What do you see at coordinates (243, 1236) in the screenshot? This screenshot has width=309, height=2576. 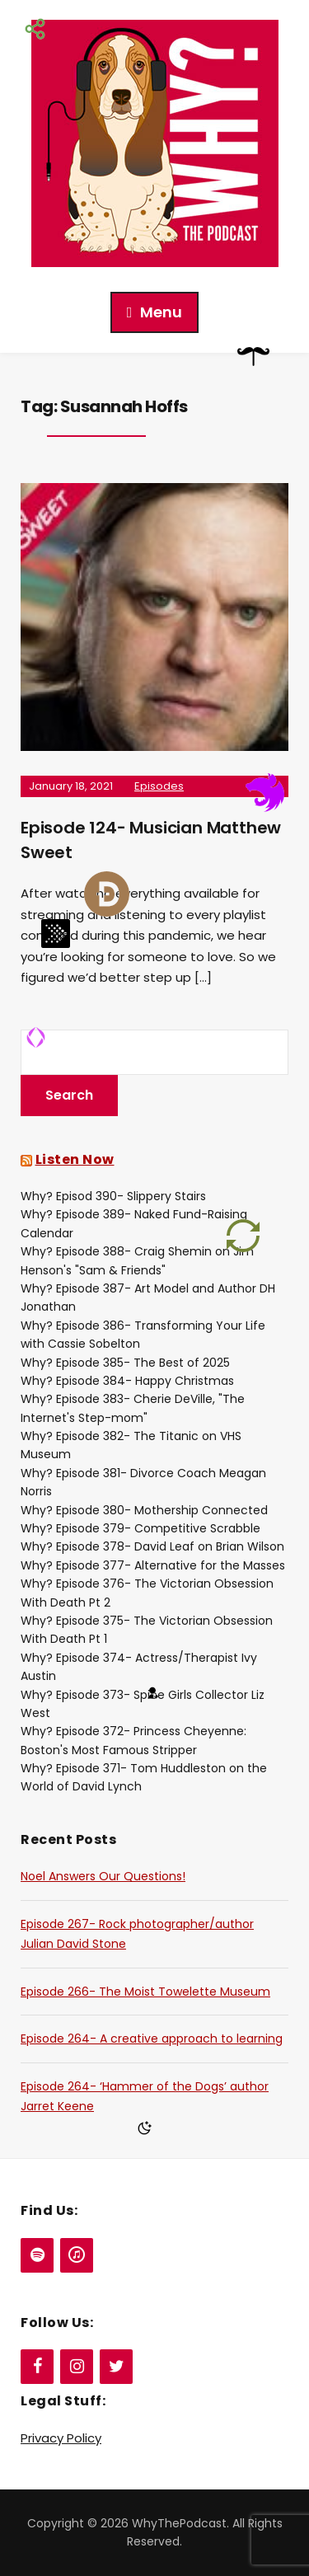 I see `refresh or reload content` at bounding box center [243, 1236].